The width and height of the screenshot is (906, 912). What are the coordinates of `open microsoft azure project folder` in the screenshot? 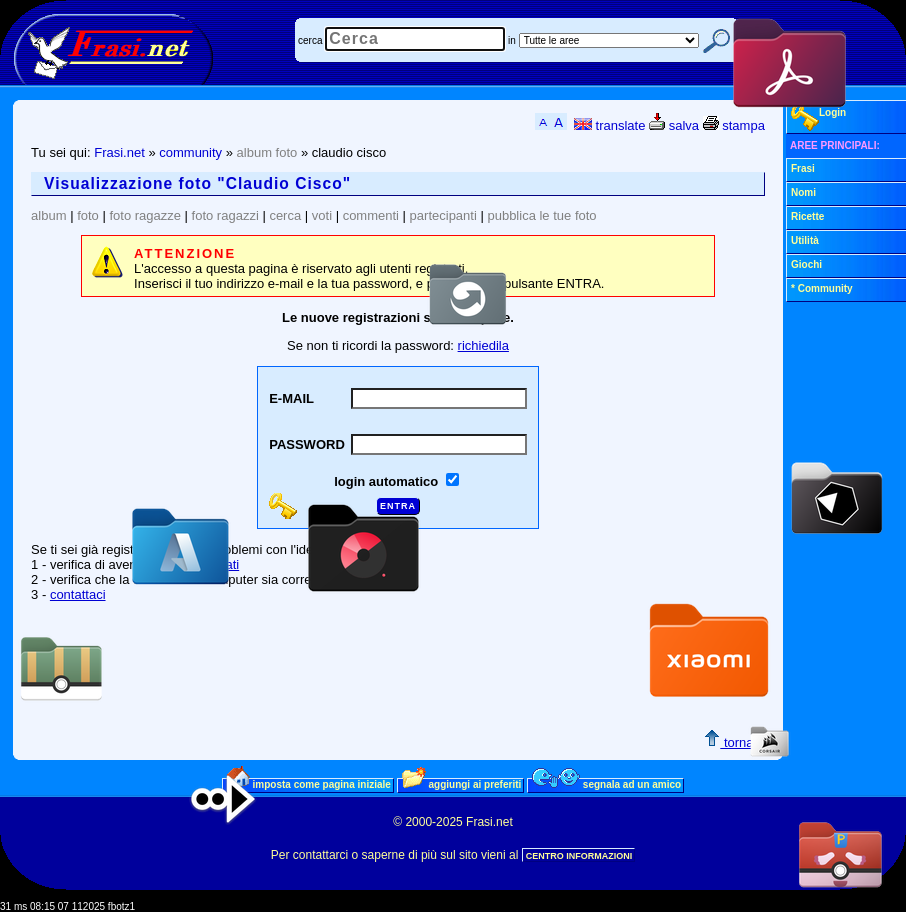 It's located at (180, 549).